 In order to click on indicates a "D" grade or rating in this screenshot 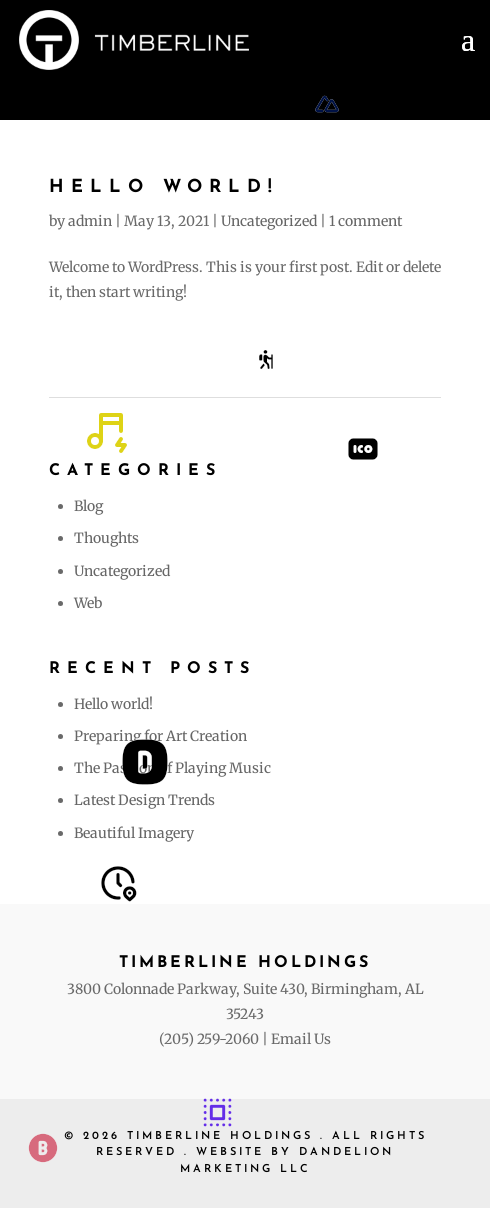, I will do `click(145, 762)`.